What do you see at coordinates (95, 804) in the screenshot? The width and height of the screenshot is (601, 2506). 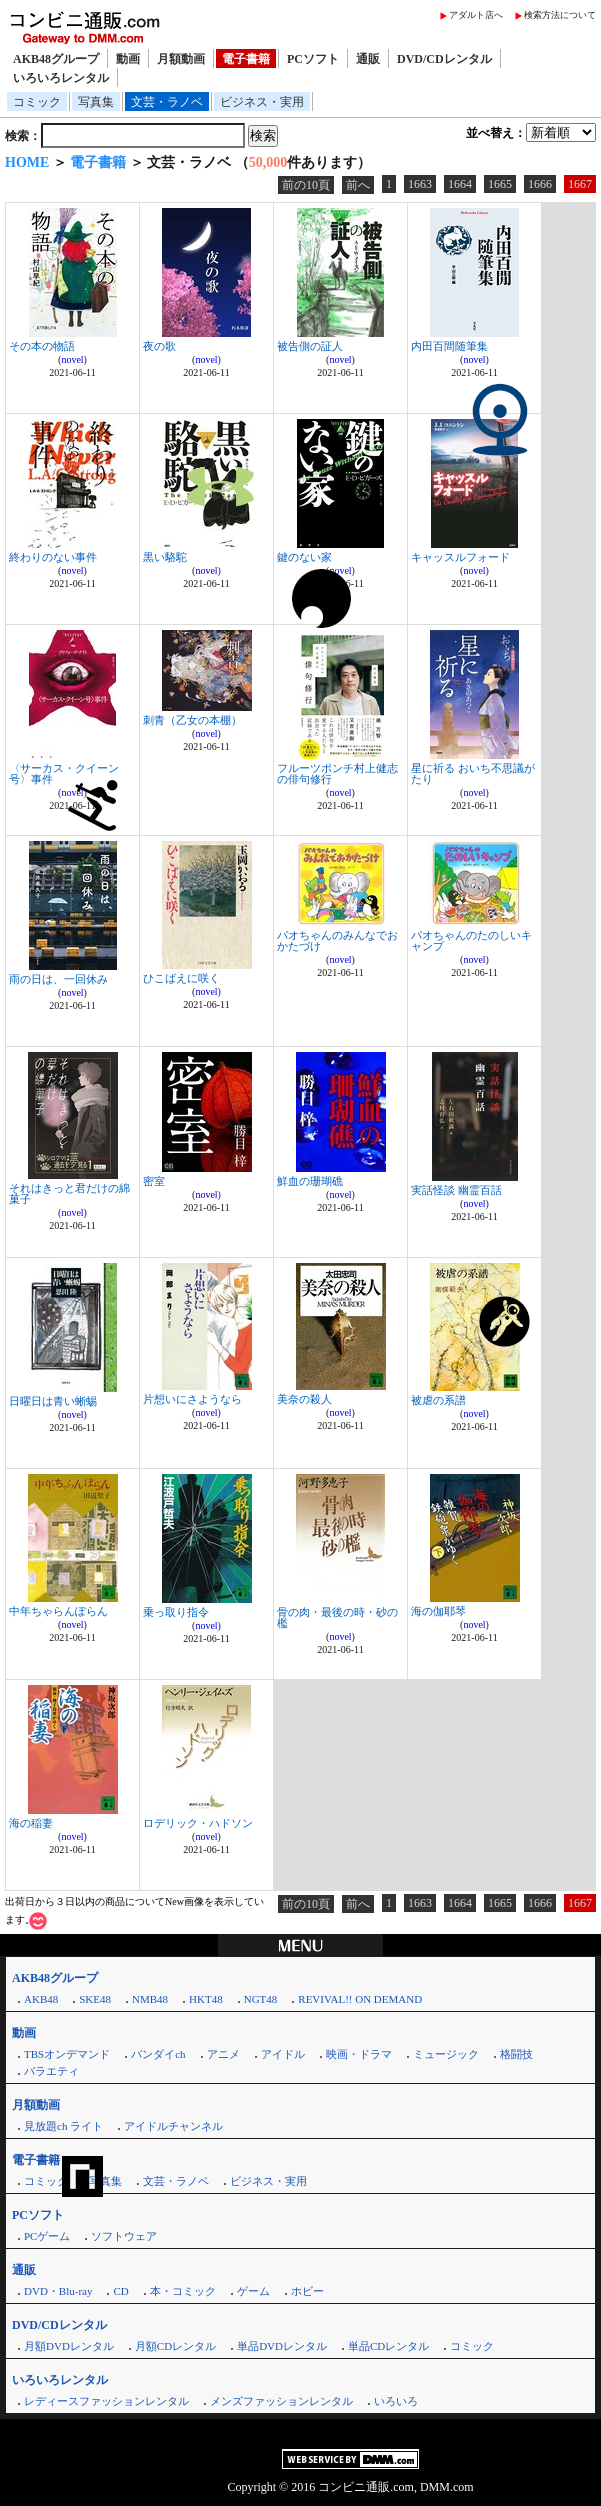 I see `access skiing or winter sports information` at bounding box center [95, 804].